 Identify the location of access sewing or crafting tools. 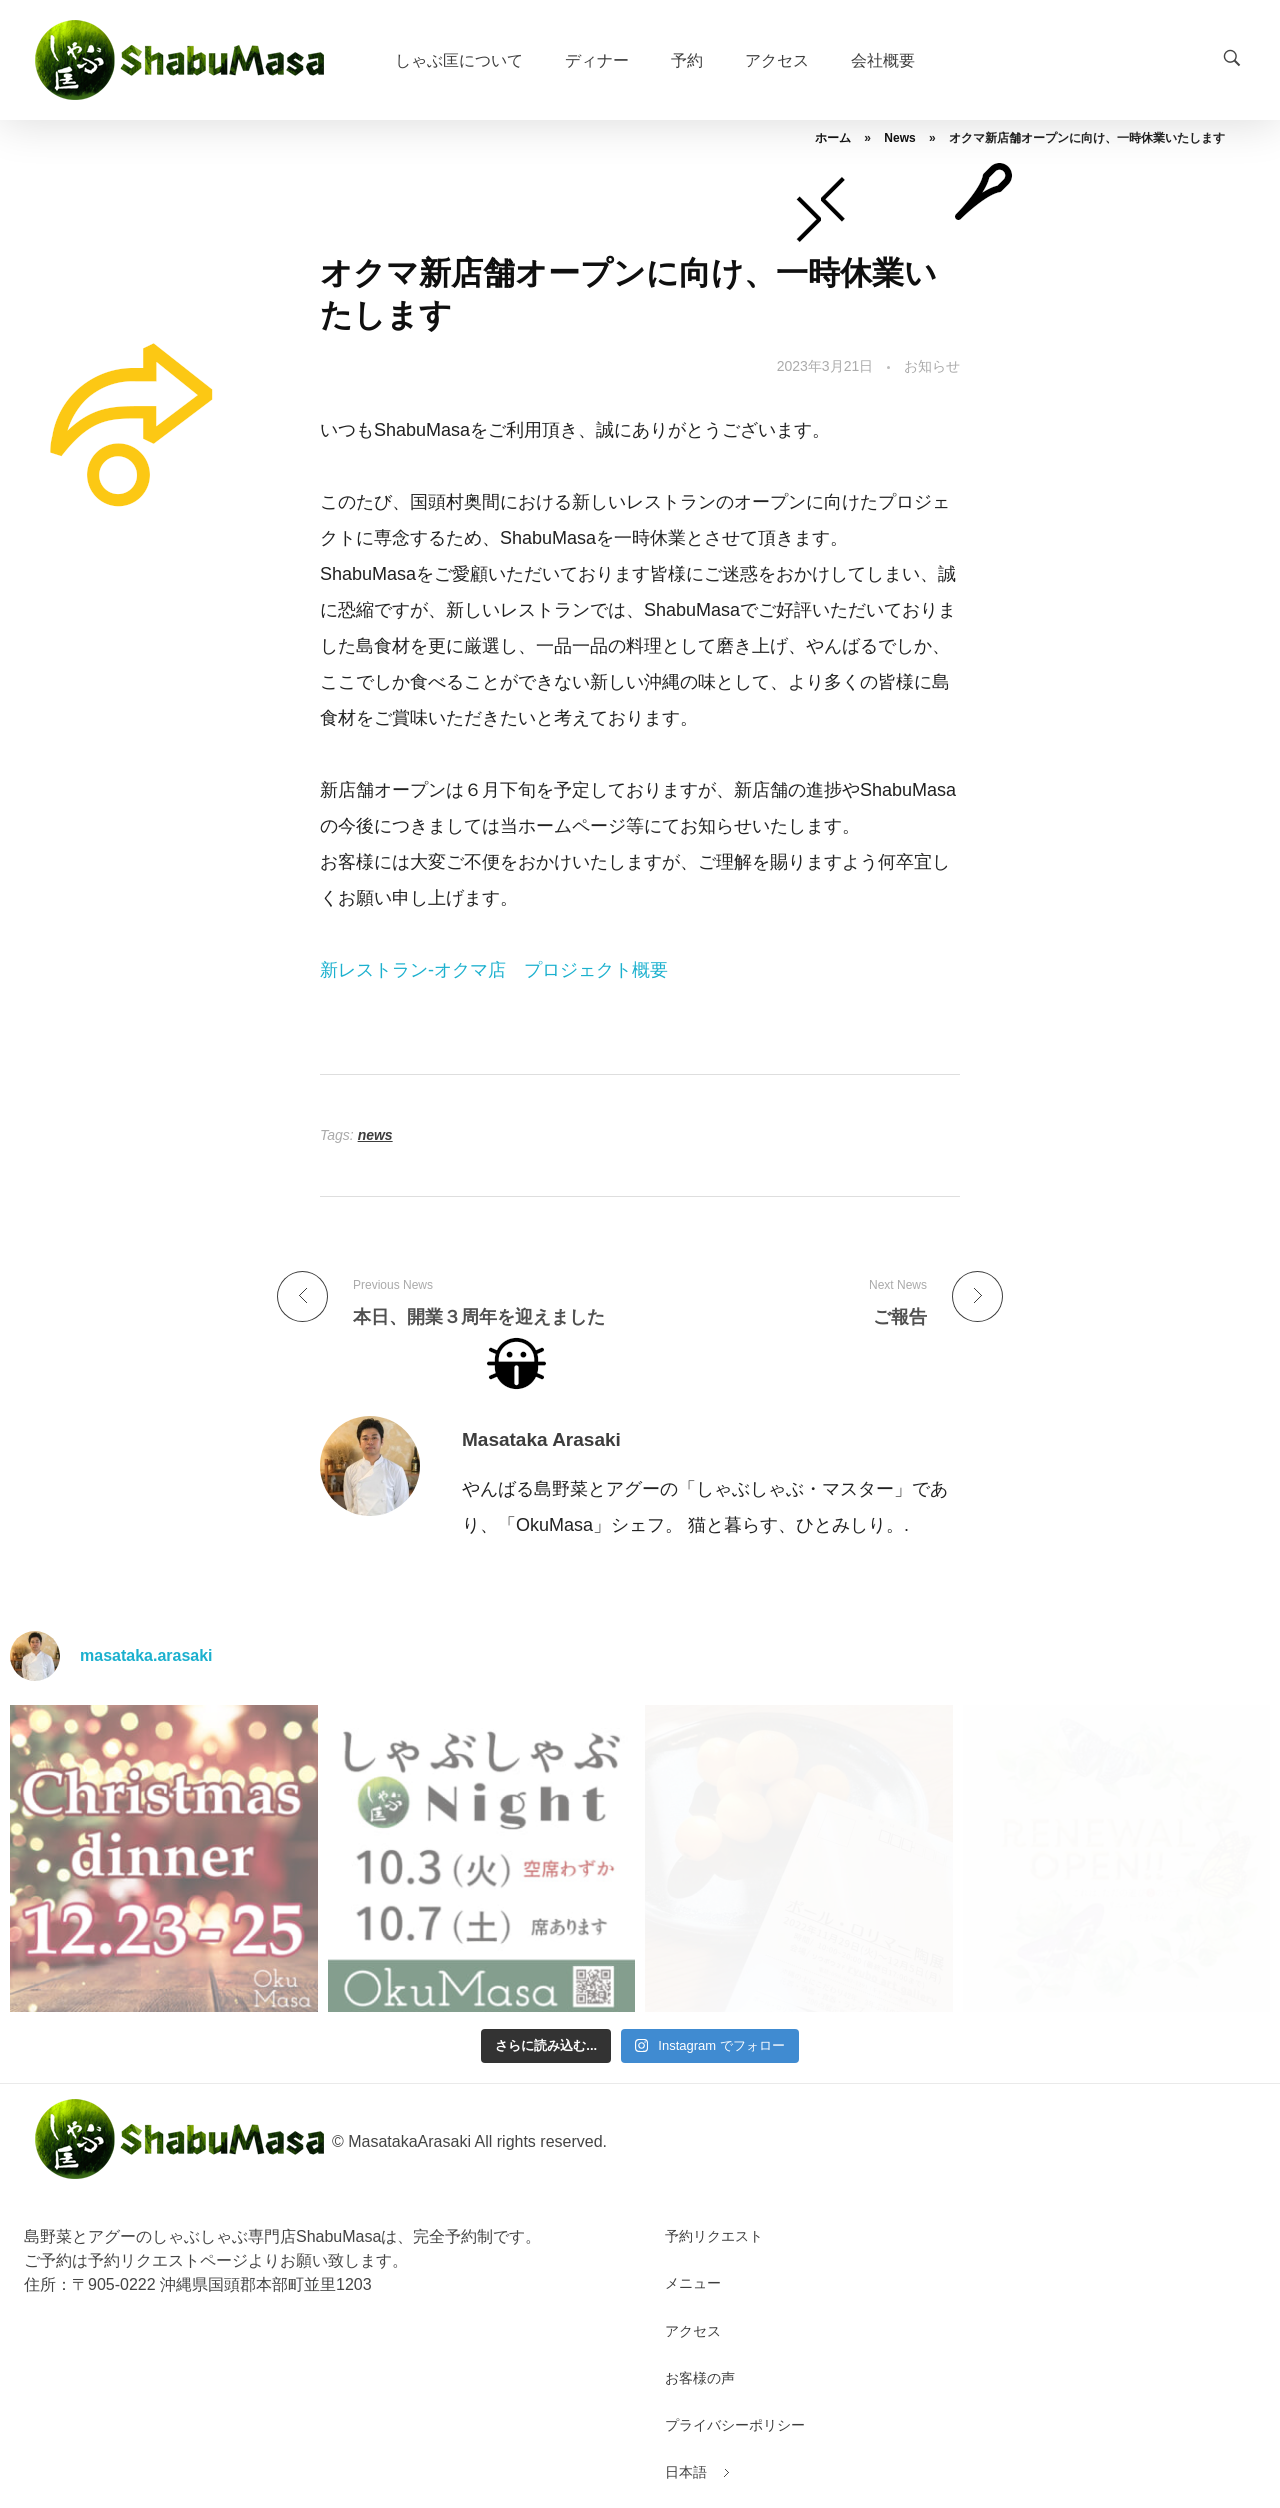
(983, 191).